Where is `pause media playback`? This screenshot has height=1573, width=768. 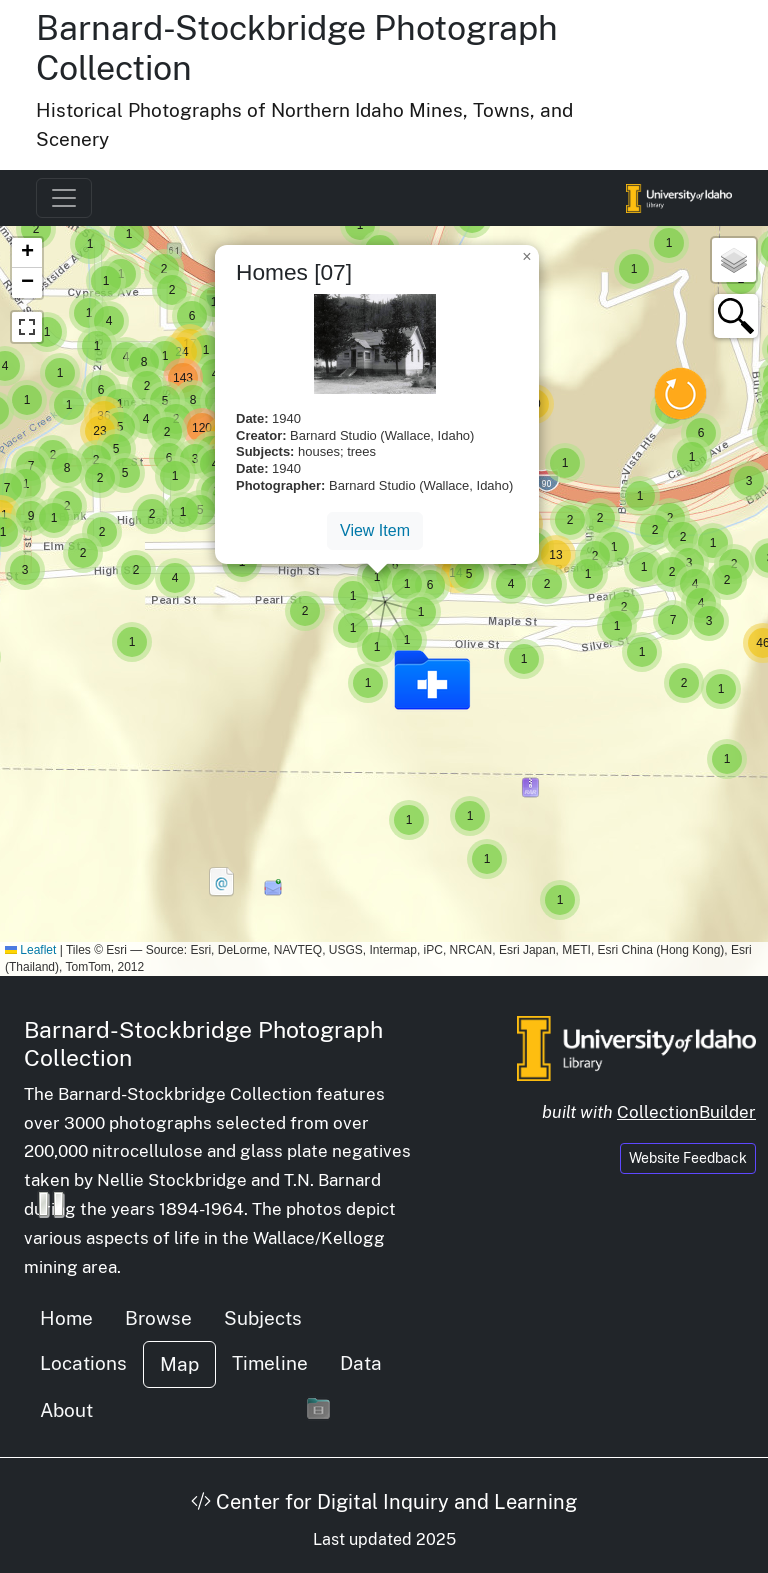 pause media playback is located at coordinates (51, 1204).